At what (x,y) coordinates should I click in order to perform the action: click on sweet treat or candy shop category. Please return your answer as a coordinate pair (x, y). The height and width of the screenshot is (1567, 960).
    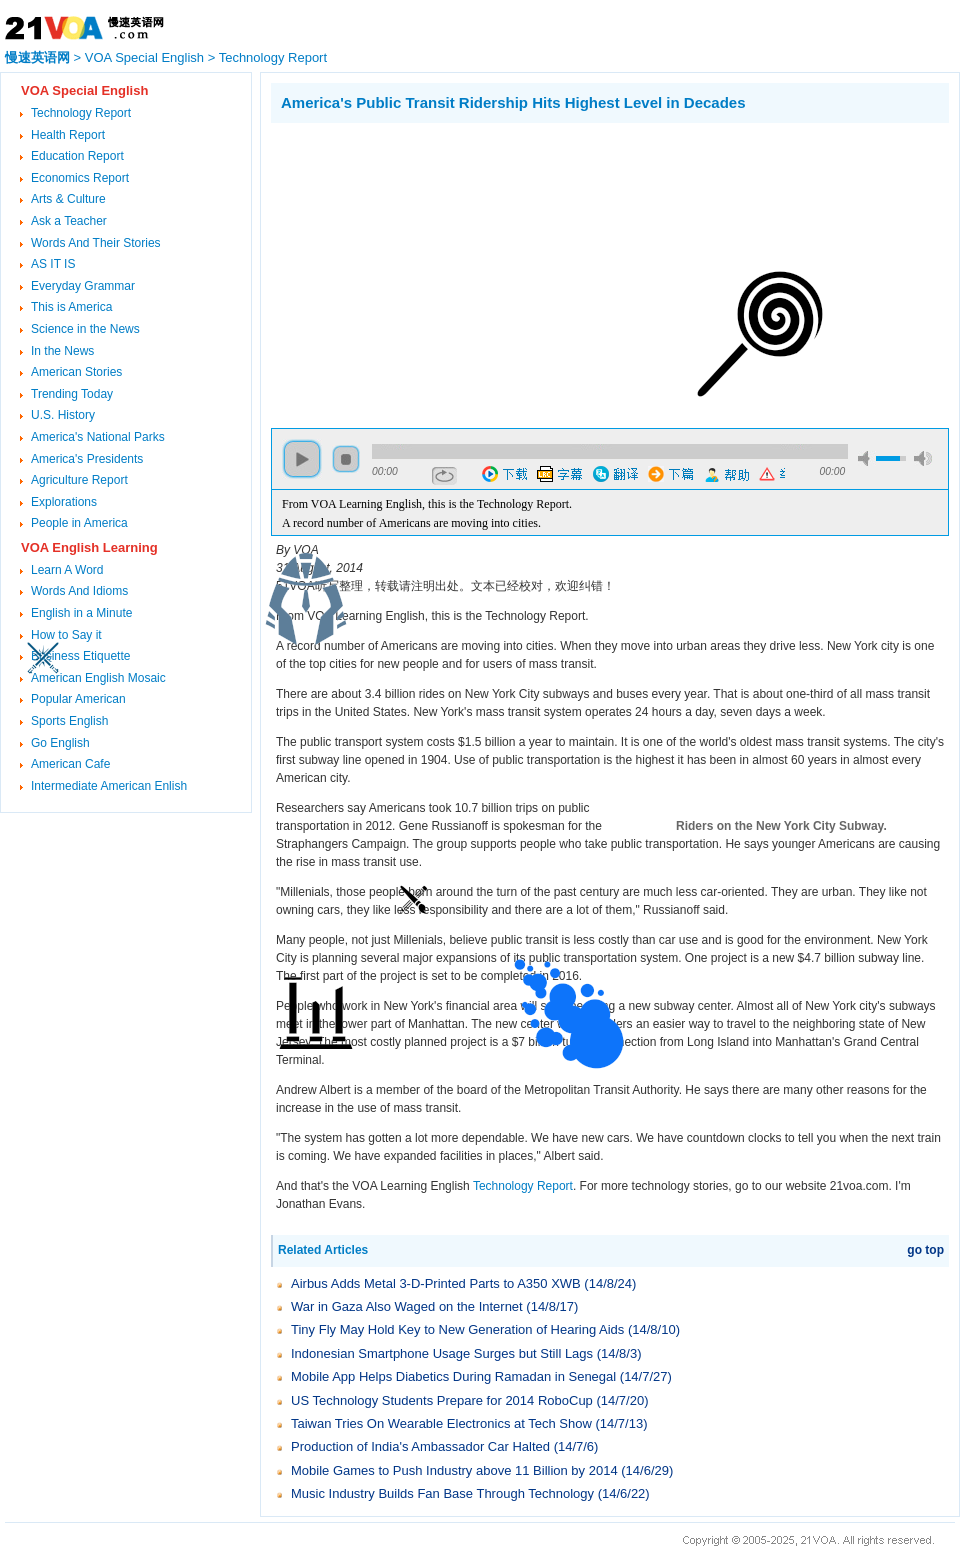
    Looking at the image, I should click on (760, 334).